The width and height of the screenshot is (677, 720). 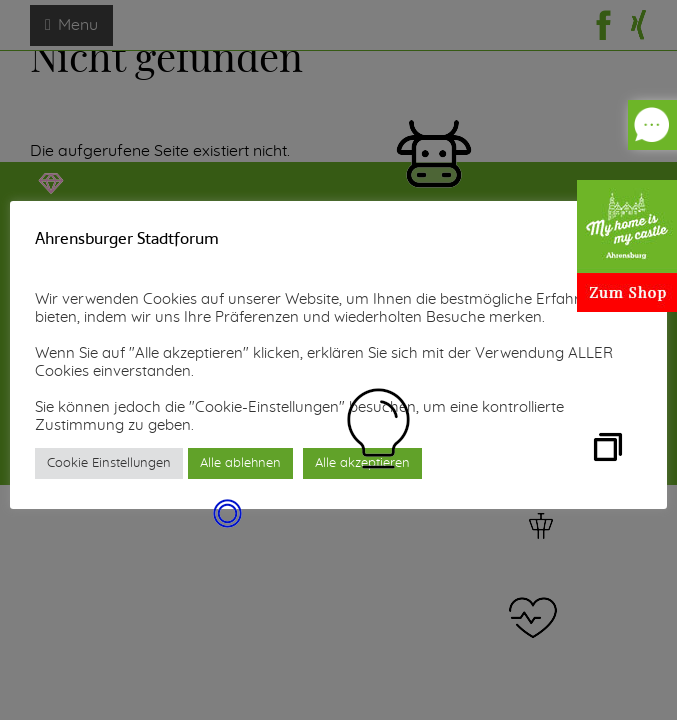 I want to click on open Sketch design application, so click(x=51, y=183).